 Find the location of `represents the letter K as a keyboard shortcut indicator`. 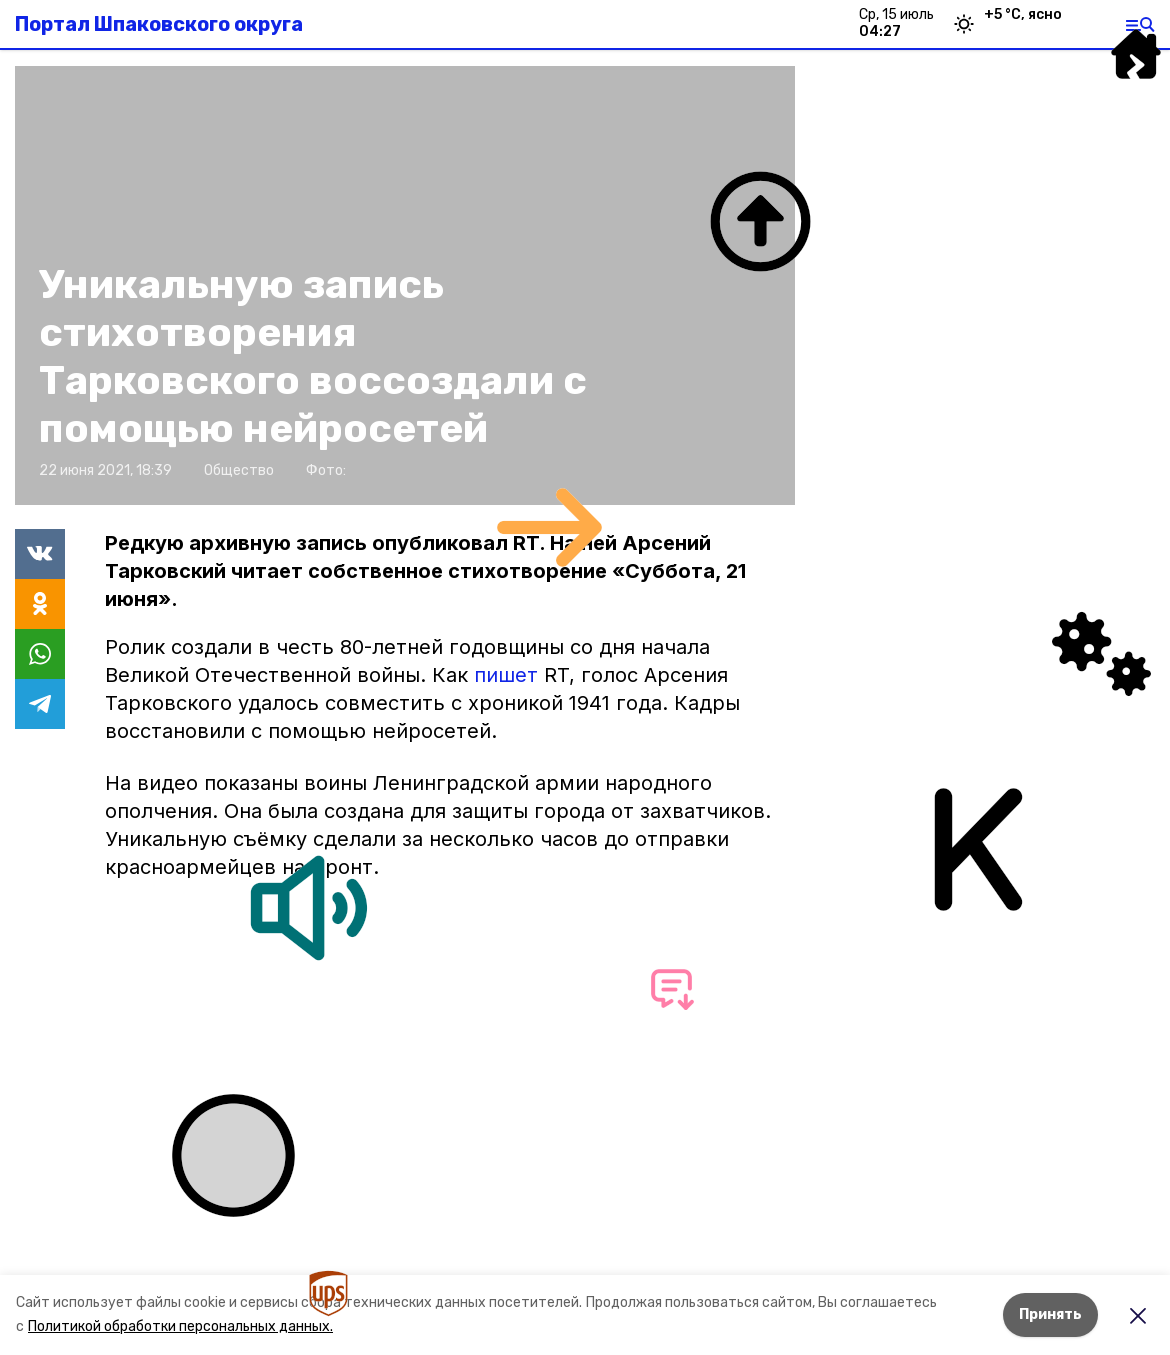

represents the letter K as a keyboard shortcut indicator is located at coordinates (978, 849).